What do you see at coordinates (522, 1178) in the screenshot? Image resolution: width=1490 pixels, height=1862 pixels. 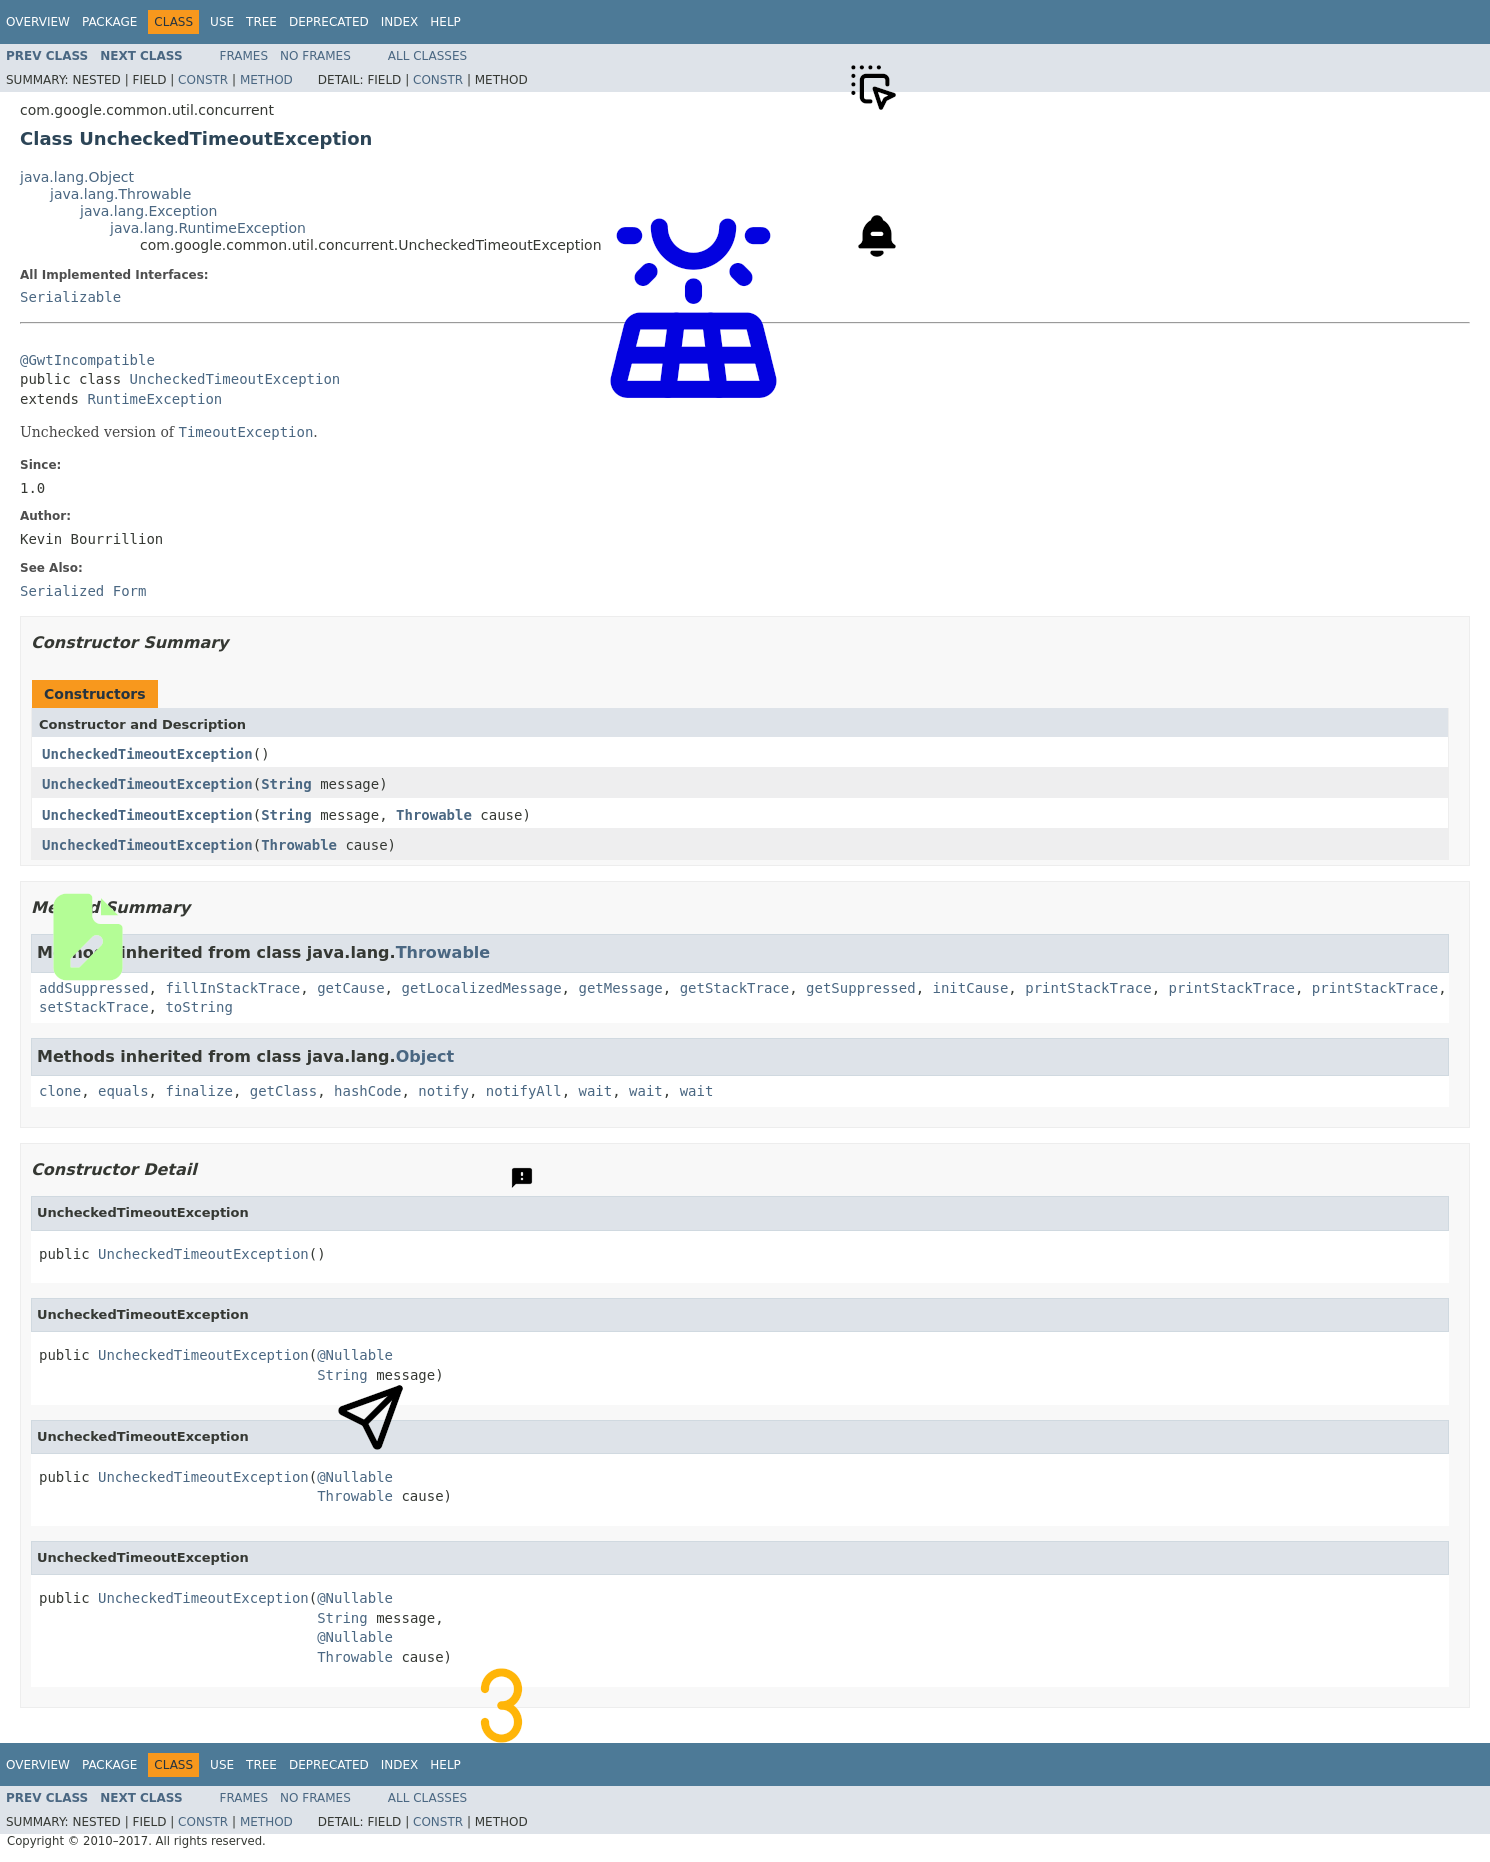 I see `message failed to send` at bounding box center [522, 1178].